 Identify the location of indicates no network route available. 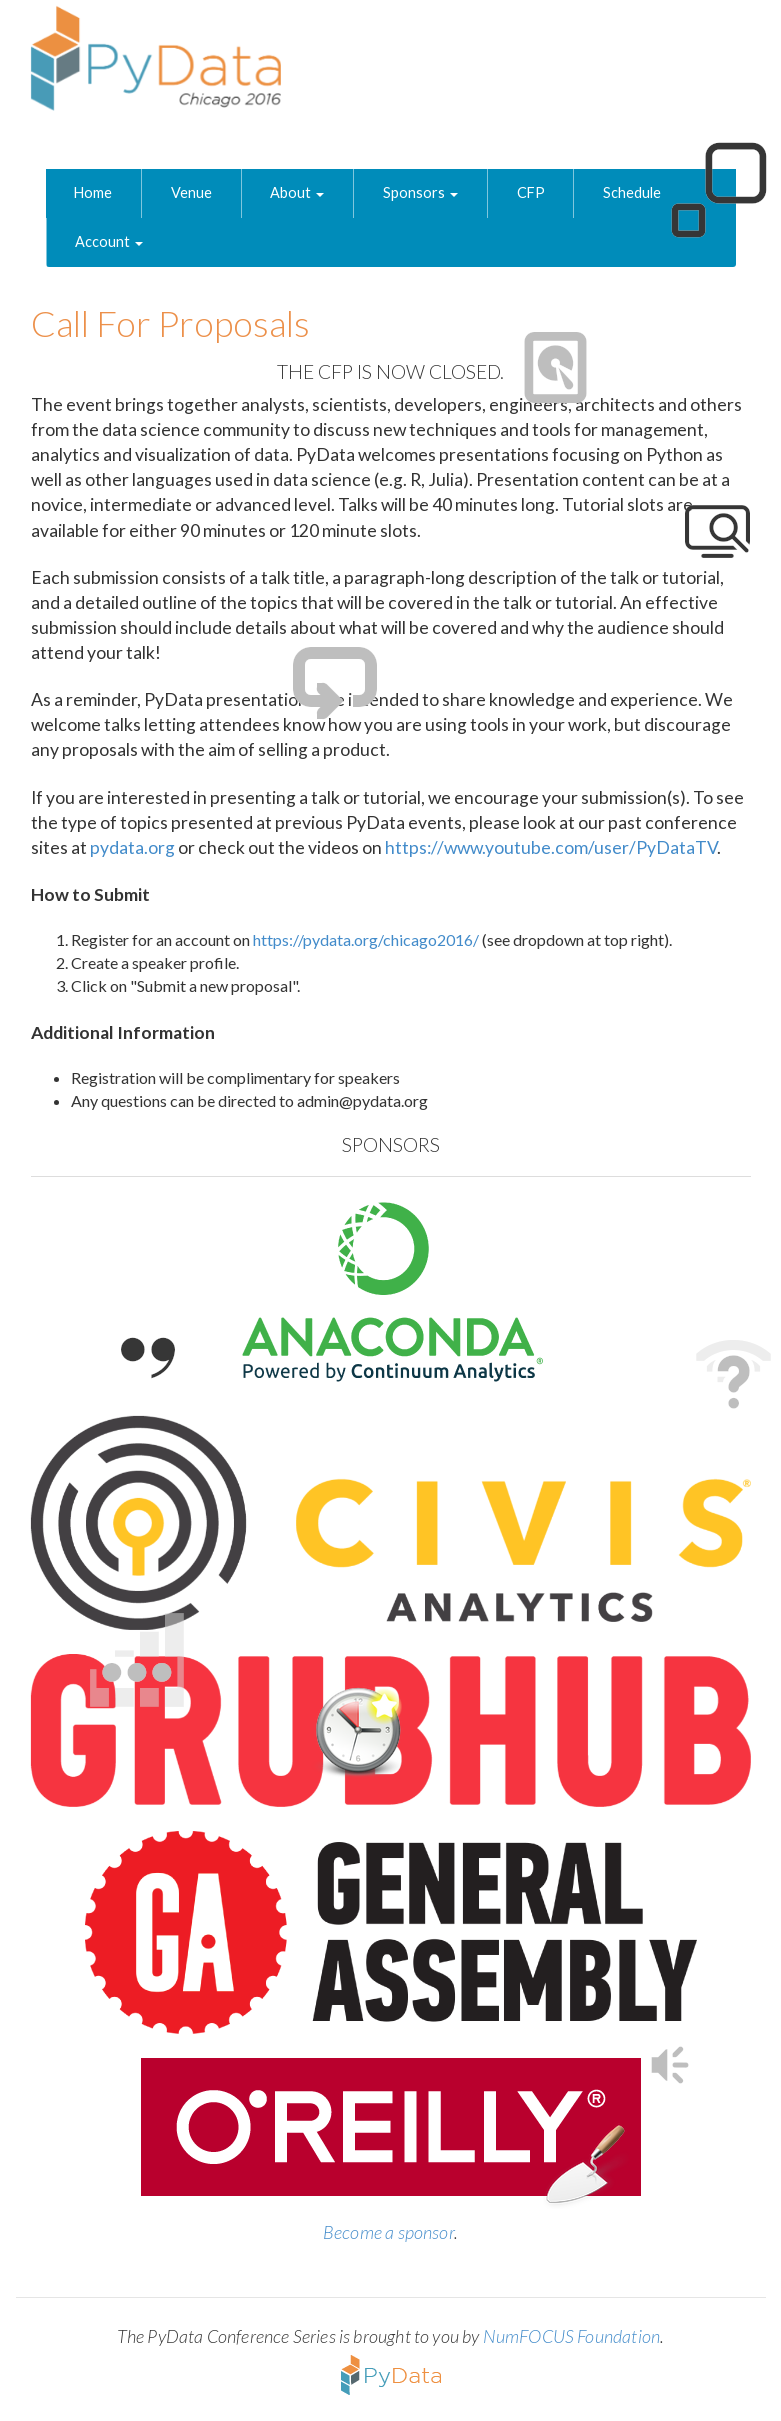
(733, 1371).